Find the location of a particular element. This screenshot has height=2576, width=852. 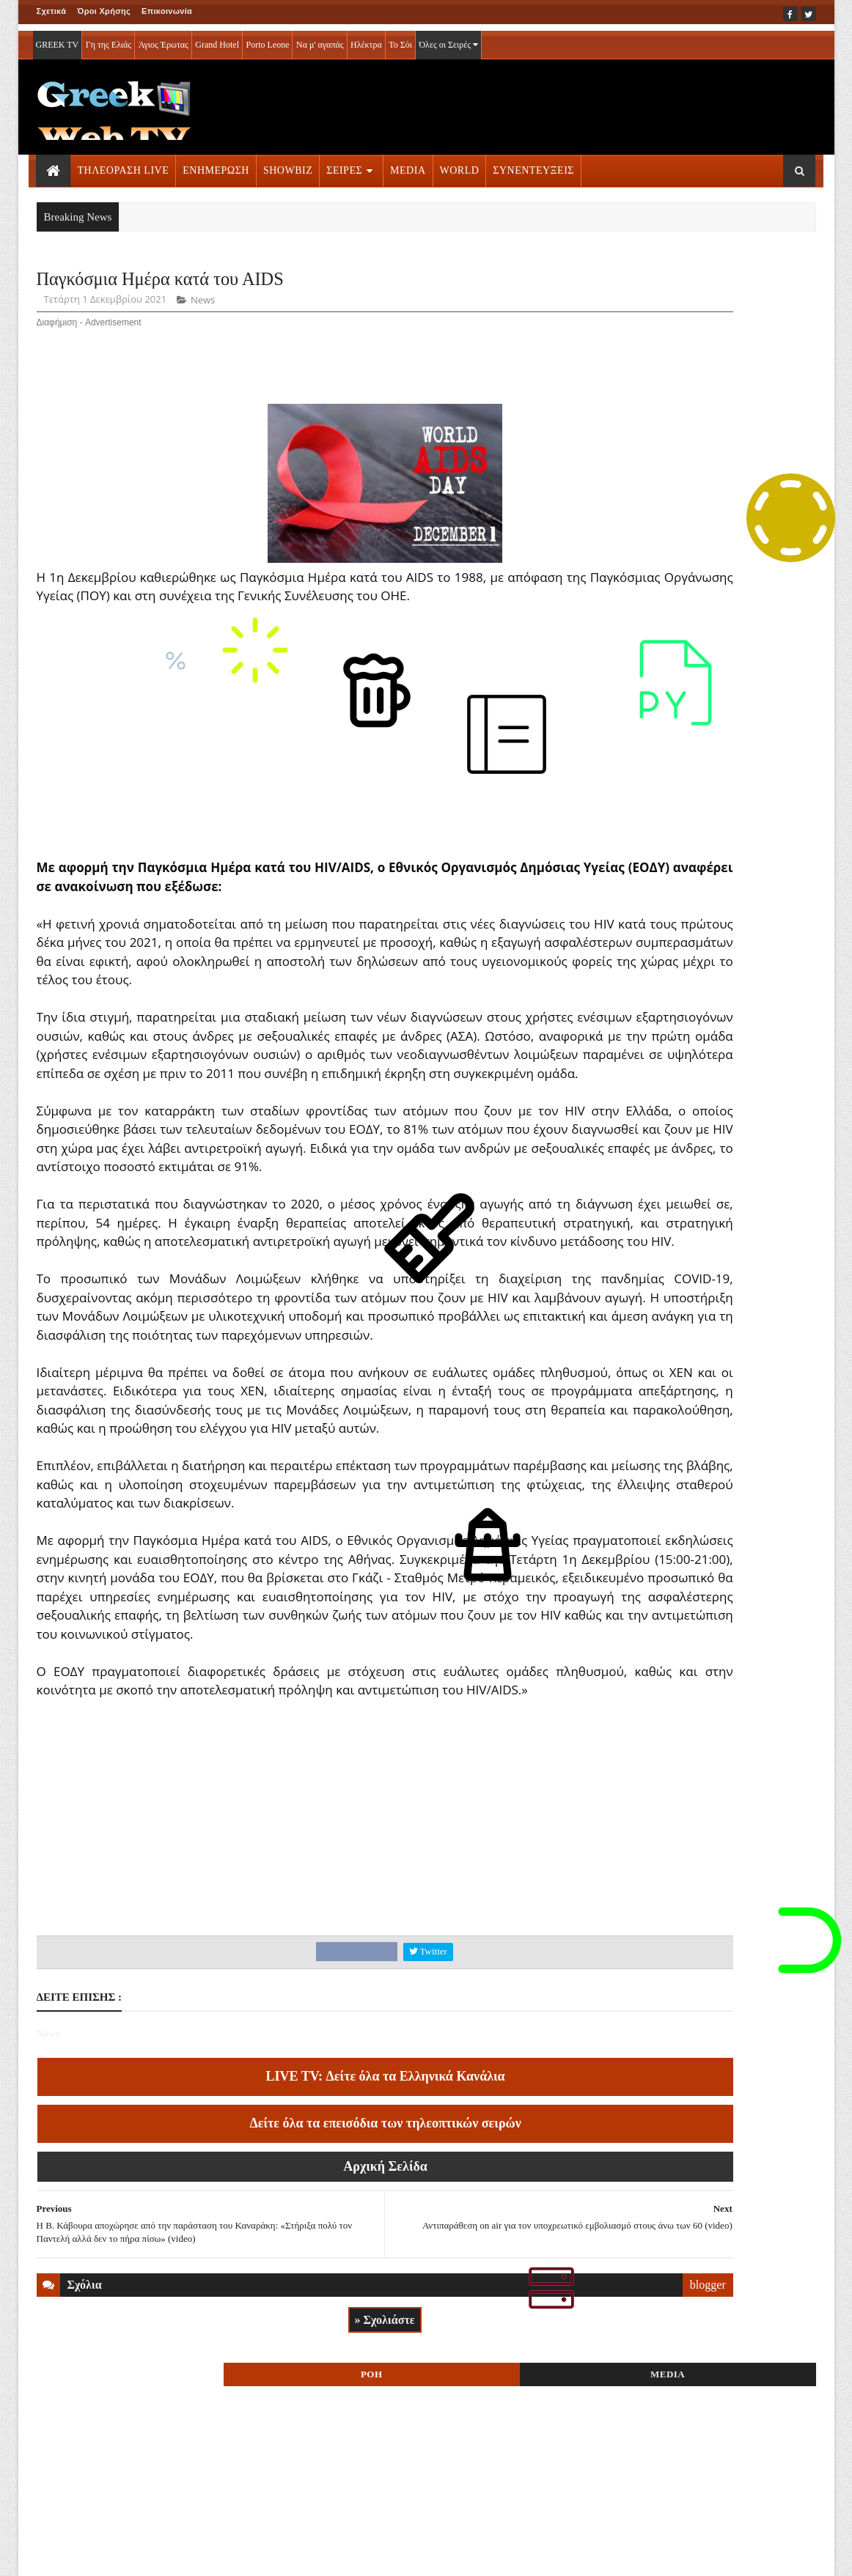

indicates content is loading is located at coordinates (255, 650).